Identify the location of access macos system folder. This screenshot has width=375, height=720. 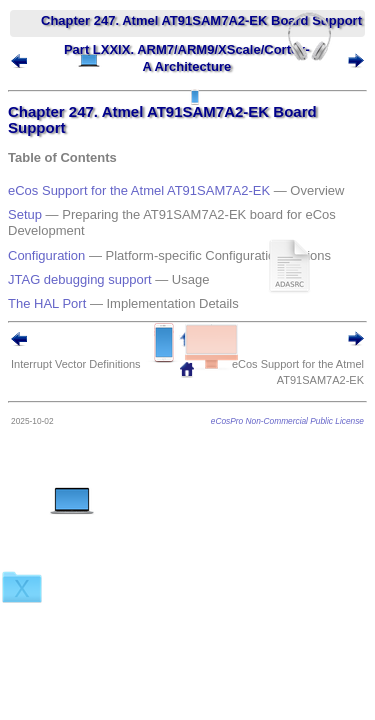
(22, 587).